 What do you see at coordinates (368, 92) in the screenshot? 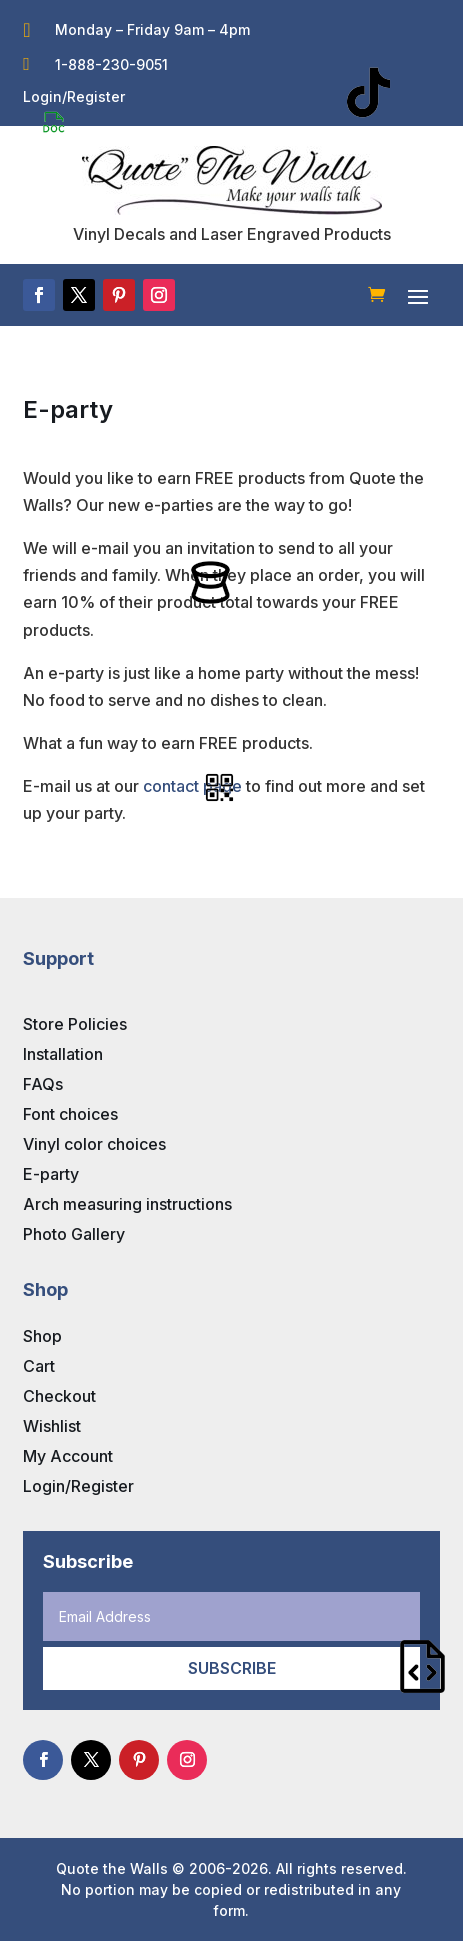
I see `open TikTok app` at bounding box center [368, 92].